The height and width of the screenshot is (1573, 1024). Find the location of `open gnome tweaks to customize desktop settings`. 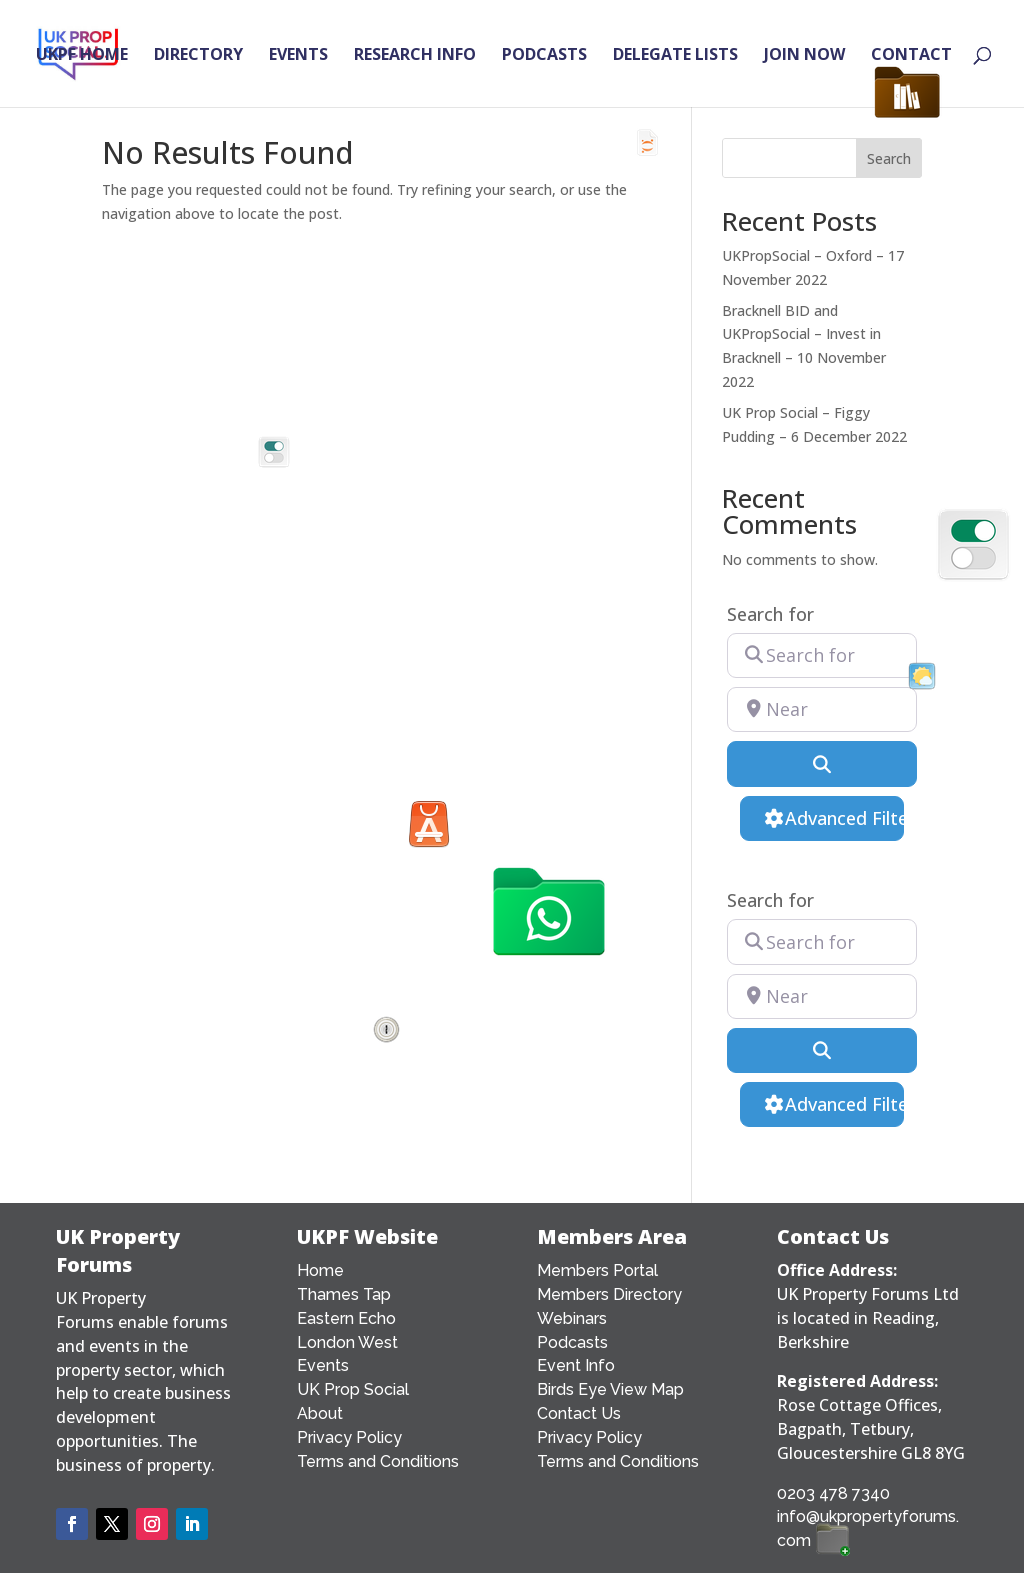

open gnome tweaks to customize desktop settings is located at coordinates (973, 544).